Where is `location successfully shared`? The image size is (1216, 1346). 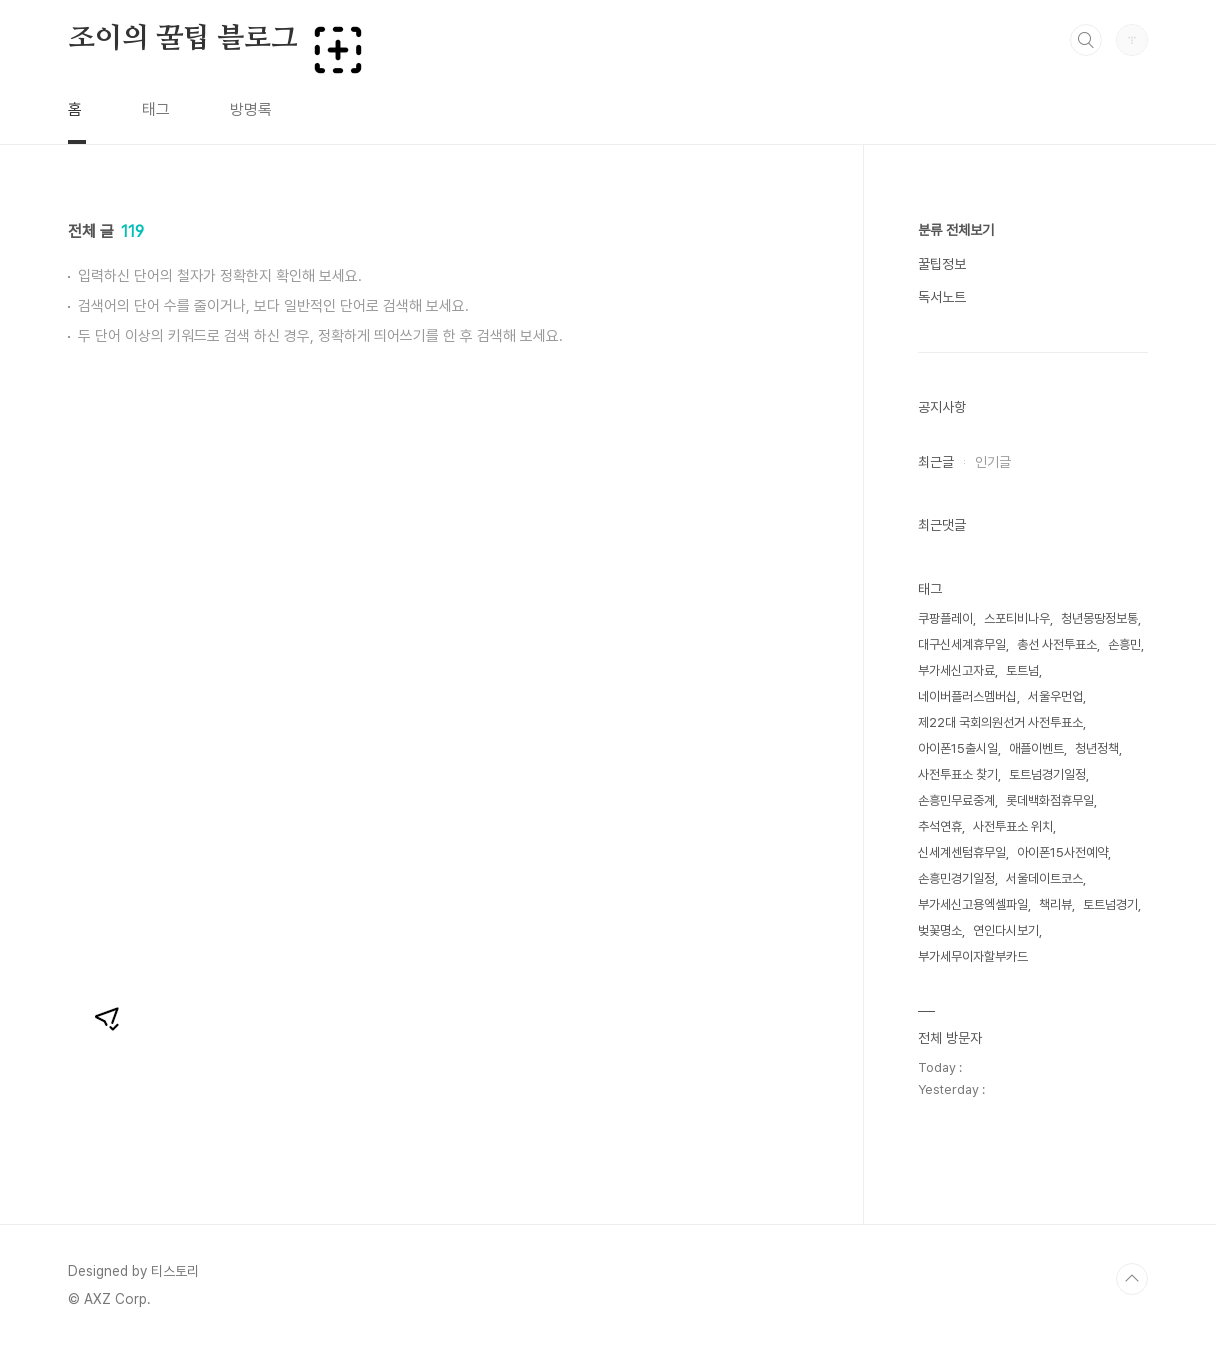 location successfully shared is located at coordinates (107, 1019).